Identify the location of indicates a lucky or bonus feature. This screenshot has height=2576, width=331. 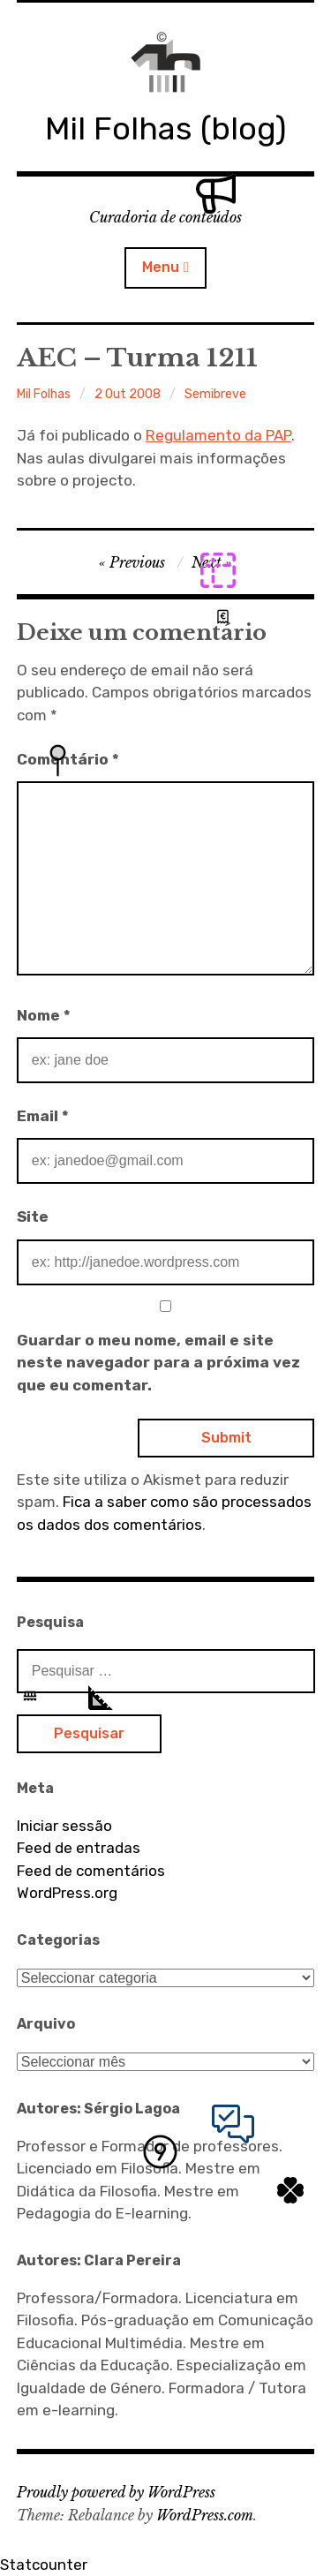
(290, 2190).